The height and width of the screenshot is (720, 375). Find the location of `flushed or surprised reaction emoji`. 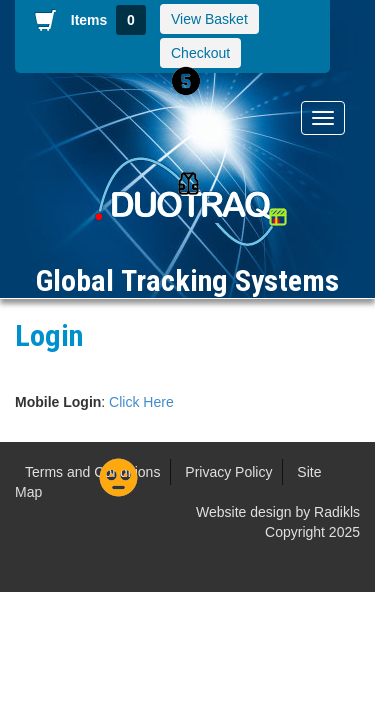

flushed or surprised reaction emoji is located at coordinates (118, 477).